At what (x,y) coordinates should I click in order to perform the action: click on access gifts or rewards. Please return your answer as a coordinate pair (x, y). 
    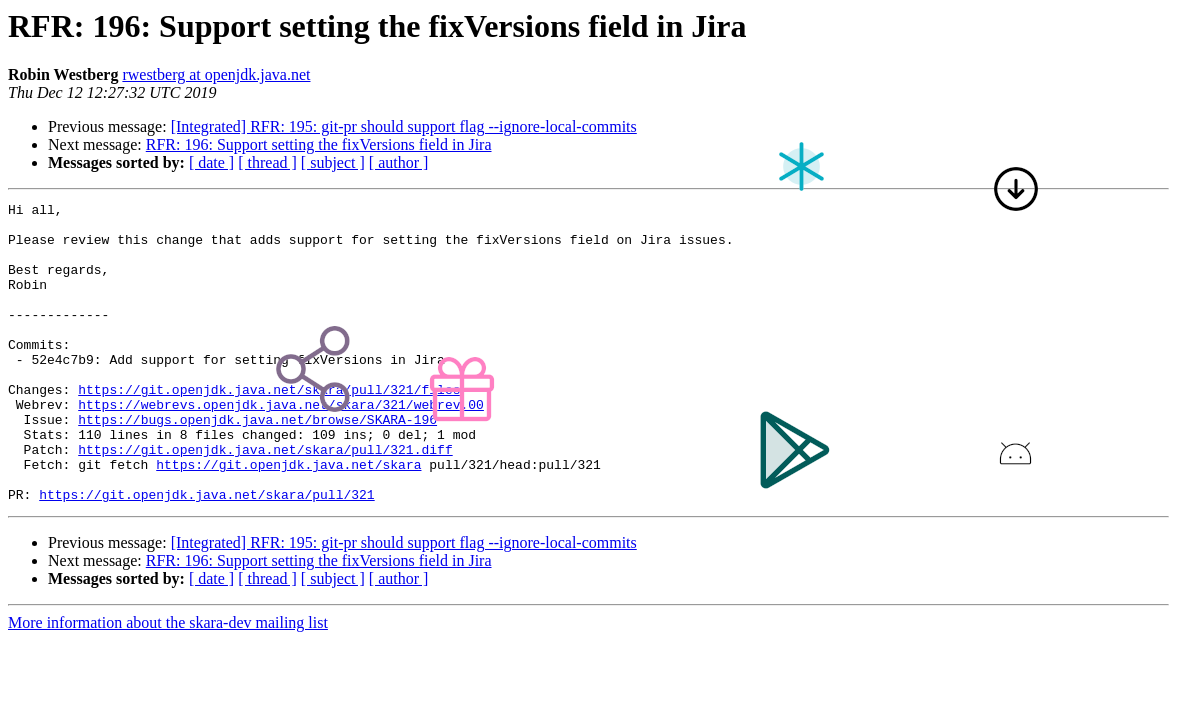
    Looking at the image, I should click on (462, 392).